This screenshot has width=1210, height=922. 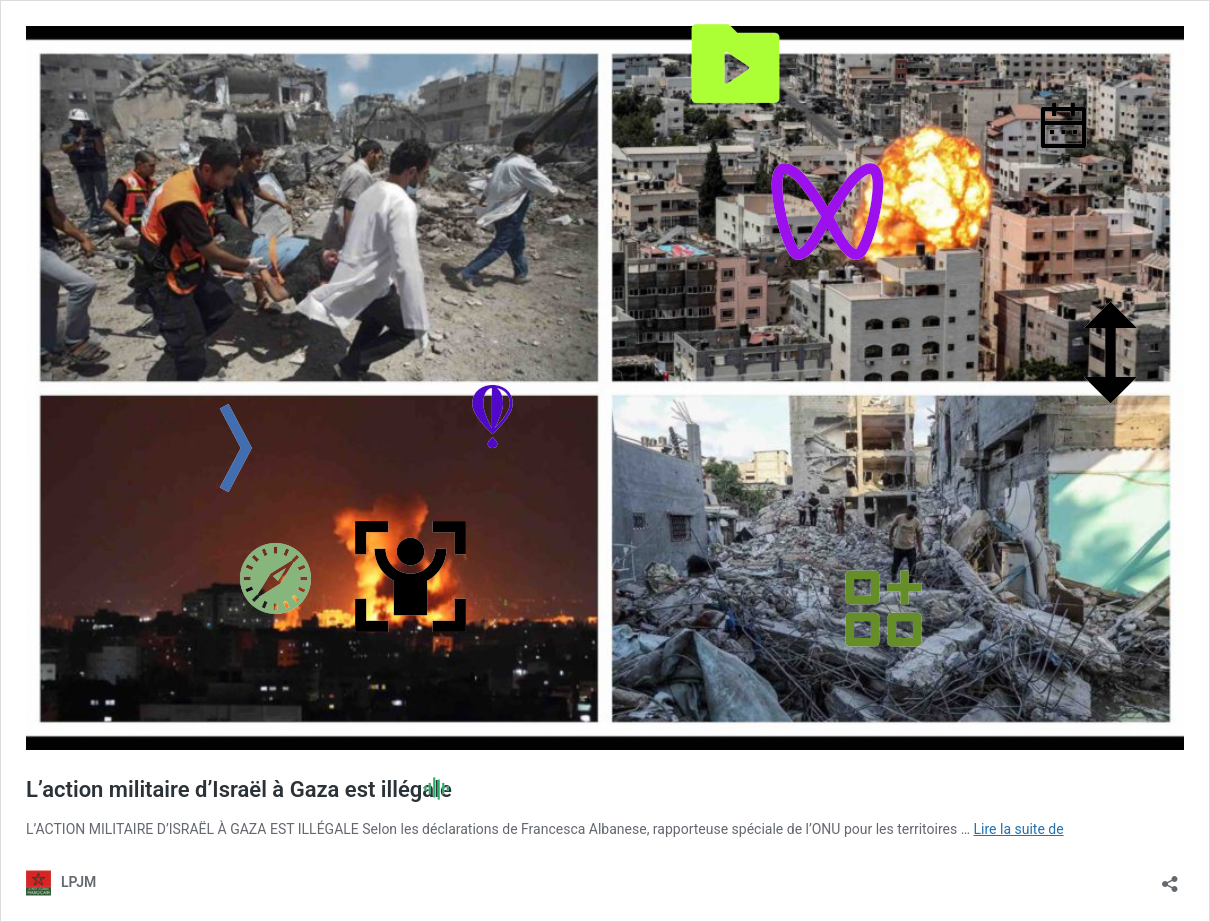 What do you see at coordinates (735, 63) in the screenshot?
I see `open video folder` at bounding box center [735, 63].